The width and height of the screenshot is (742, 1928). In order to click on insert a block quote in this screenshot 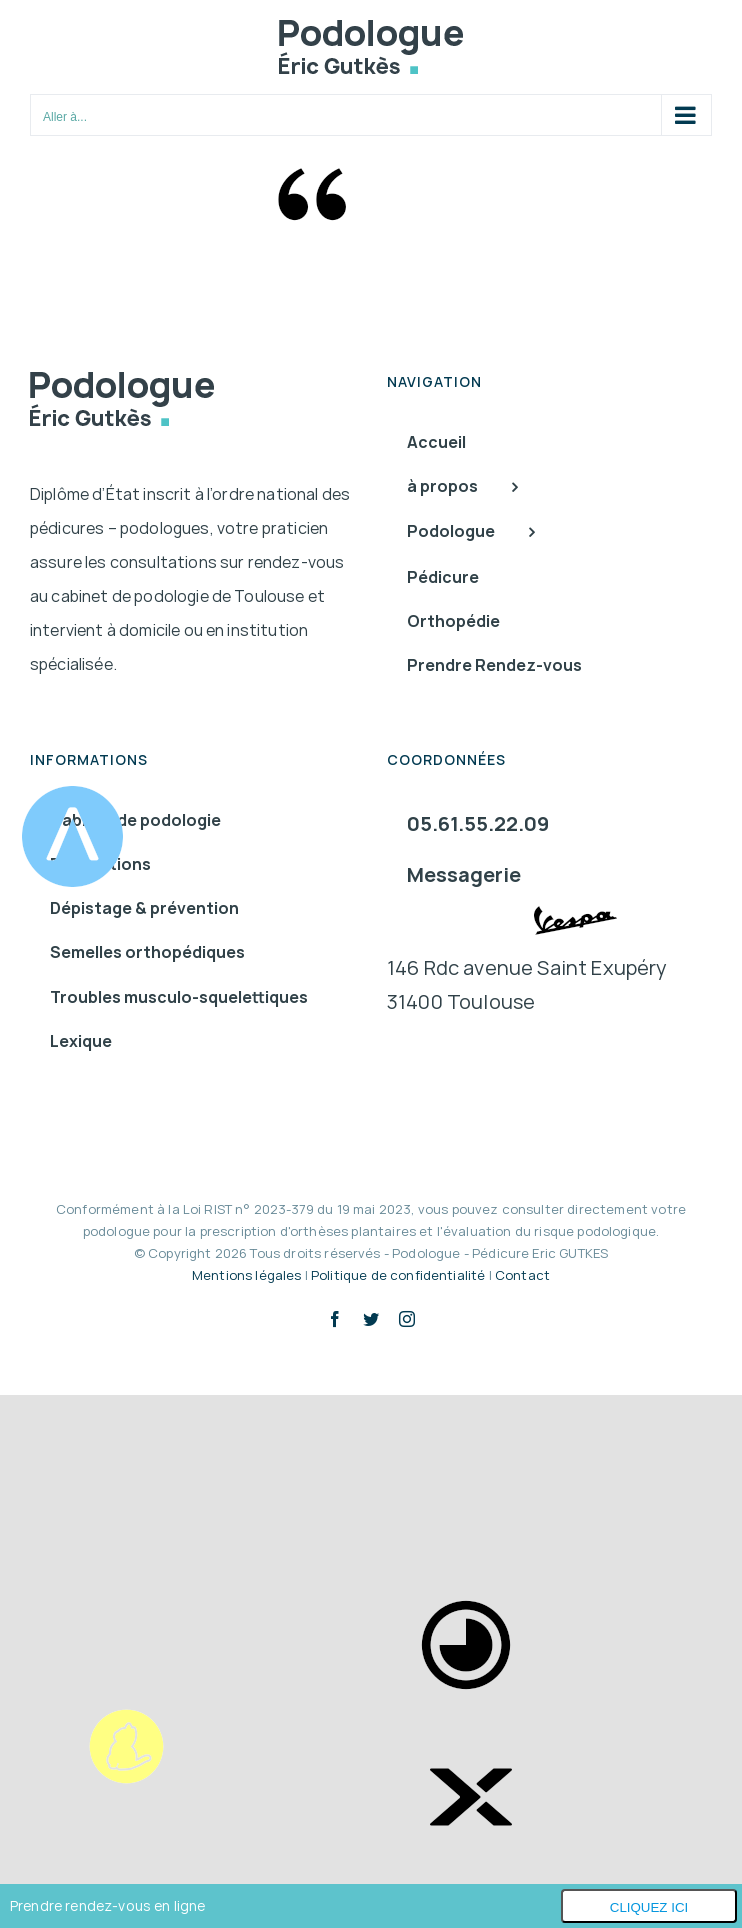, I will do `click(312, 195)`.